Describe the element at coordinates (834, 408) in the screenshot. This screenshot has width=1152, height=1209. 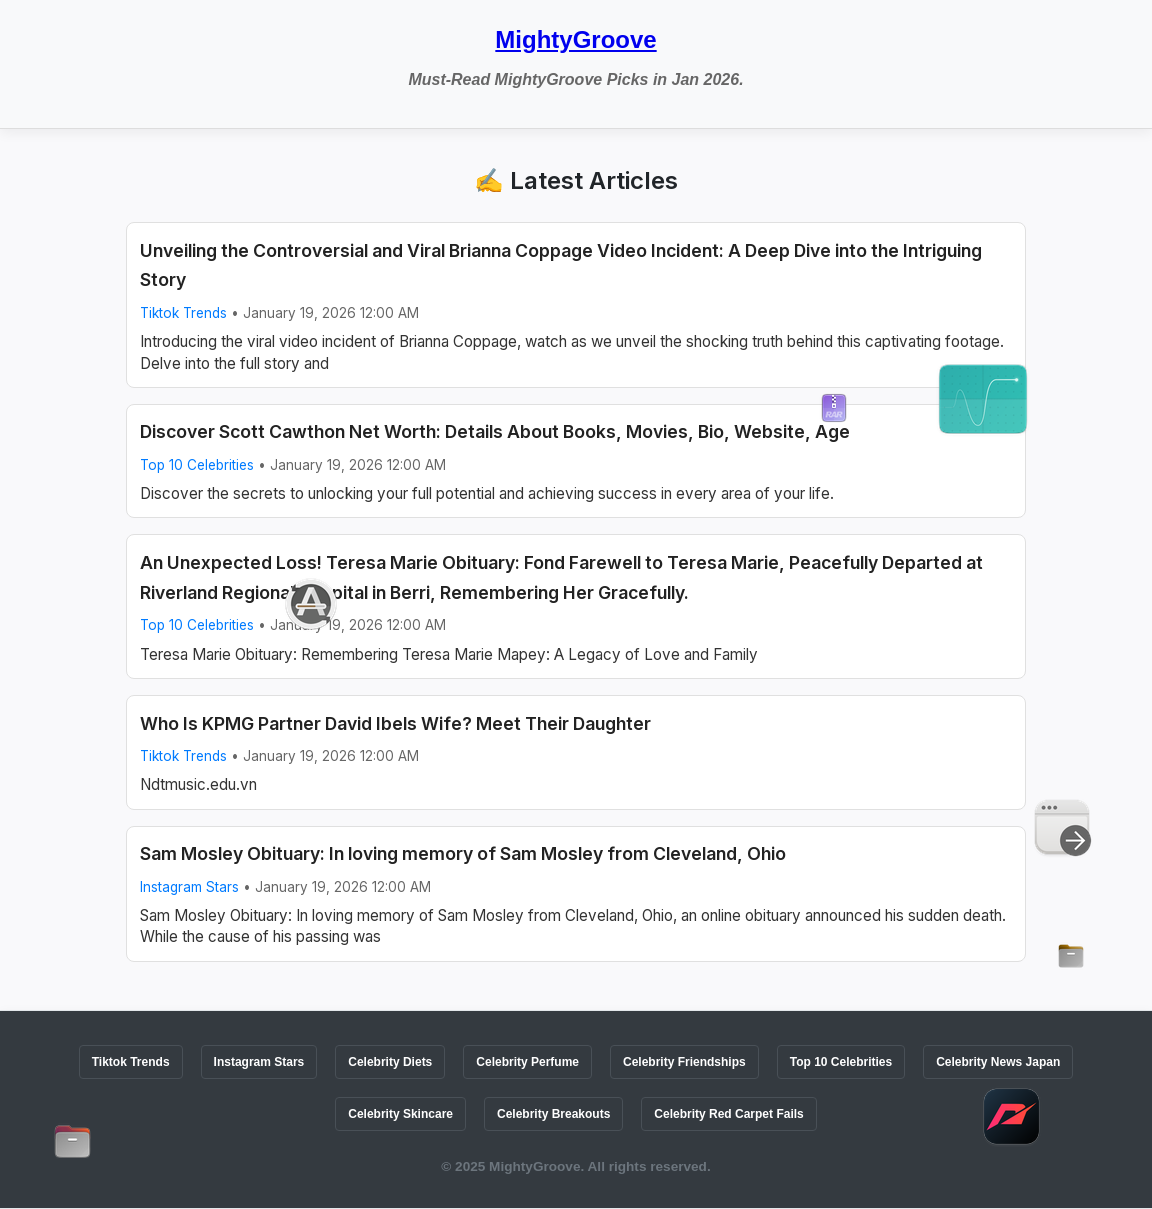
I see `a compressed RAR archive file` at that location.